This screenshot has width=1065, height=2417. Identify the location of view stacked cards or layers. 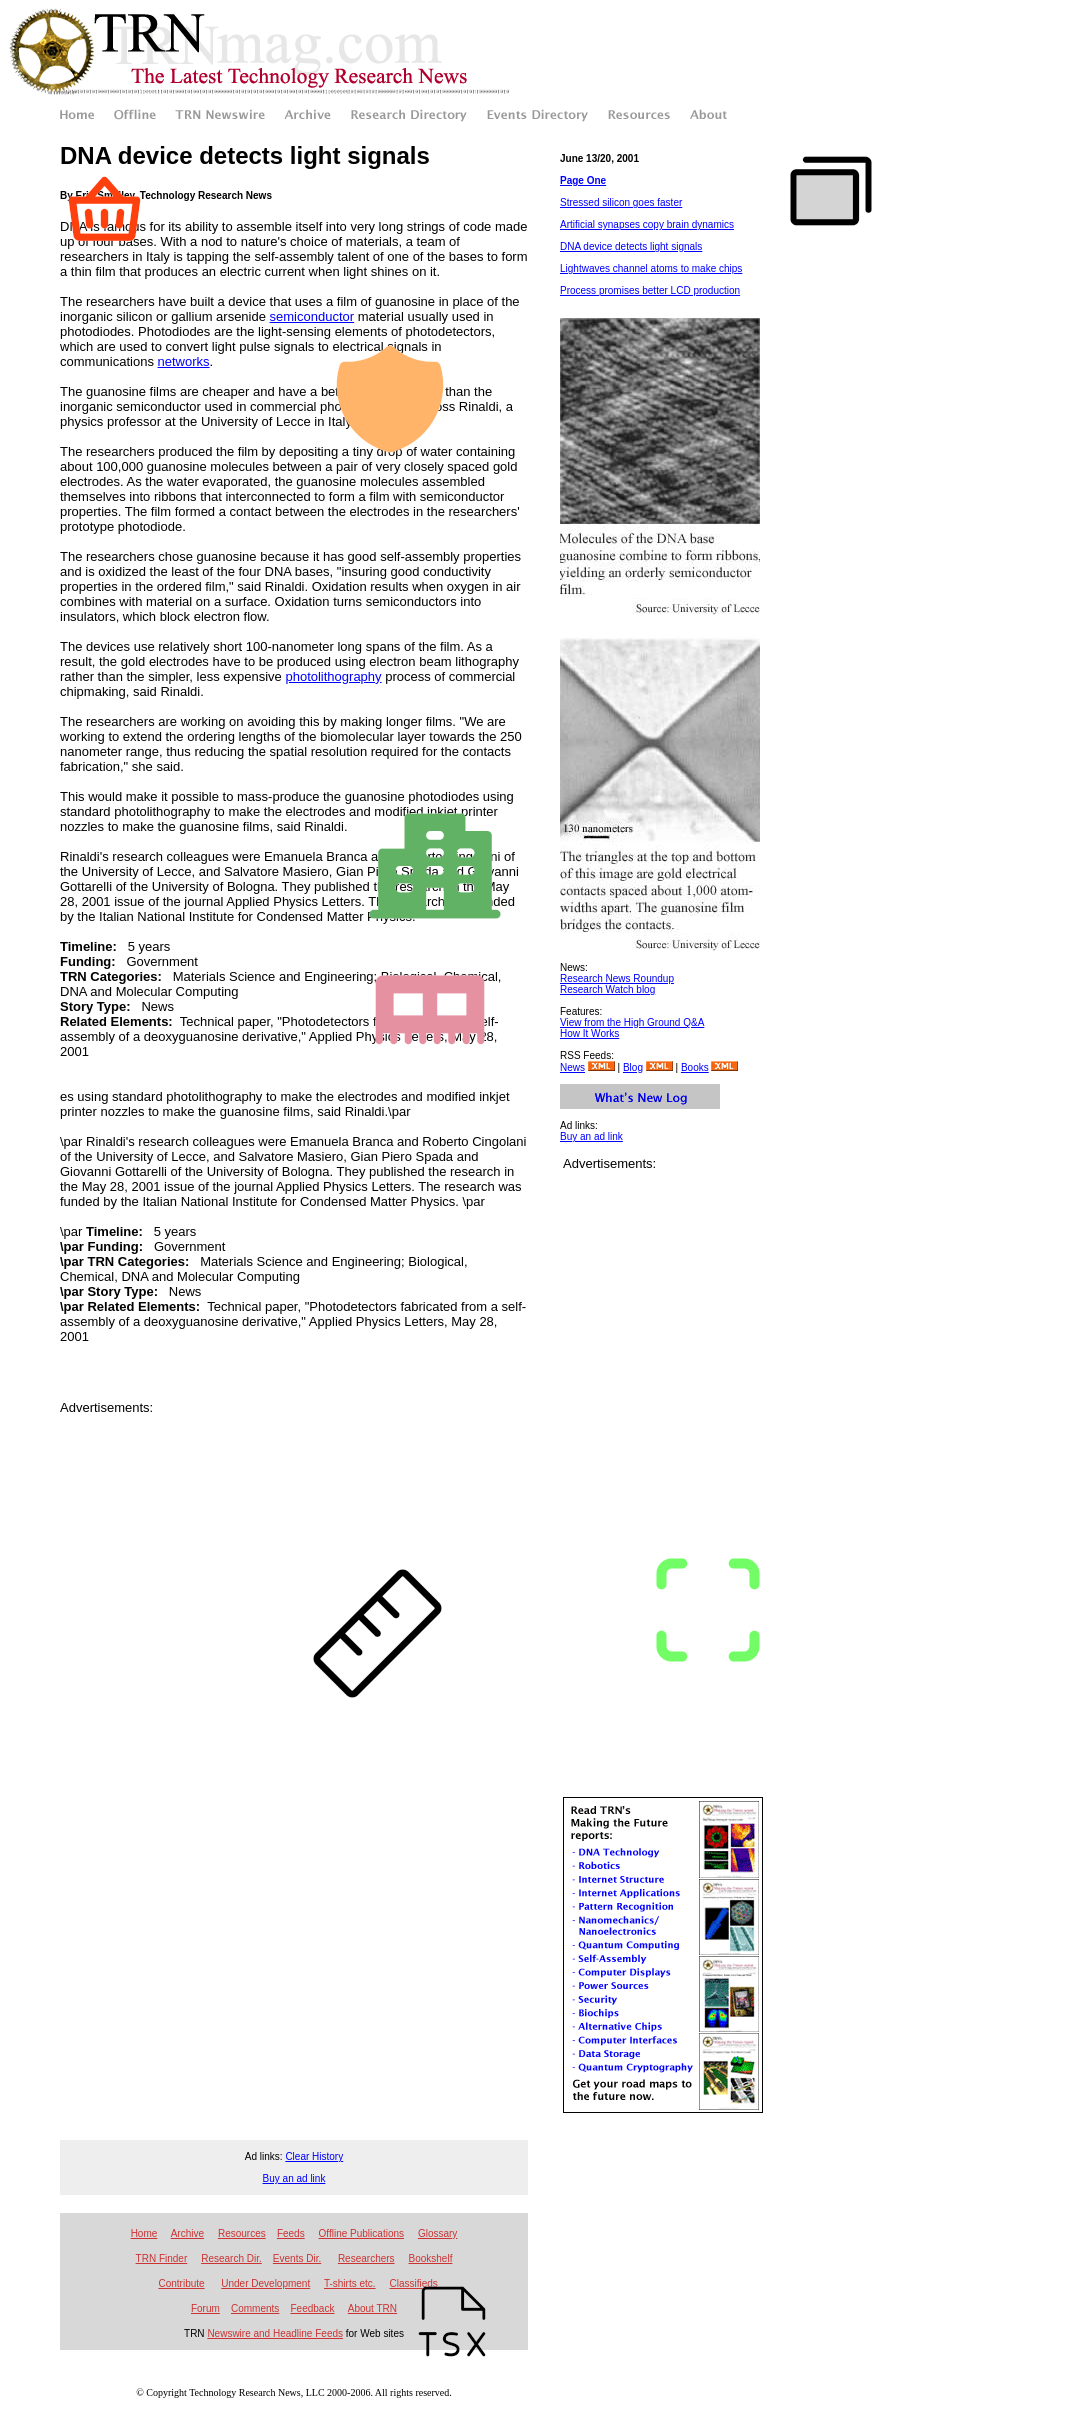
(831, 191).